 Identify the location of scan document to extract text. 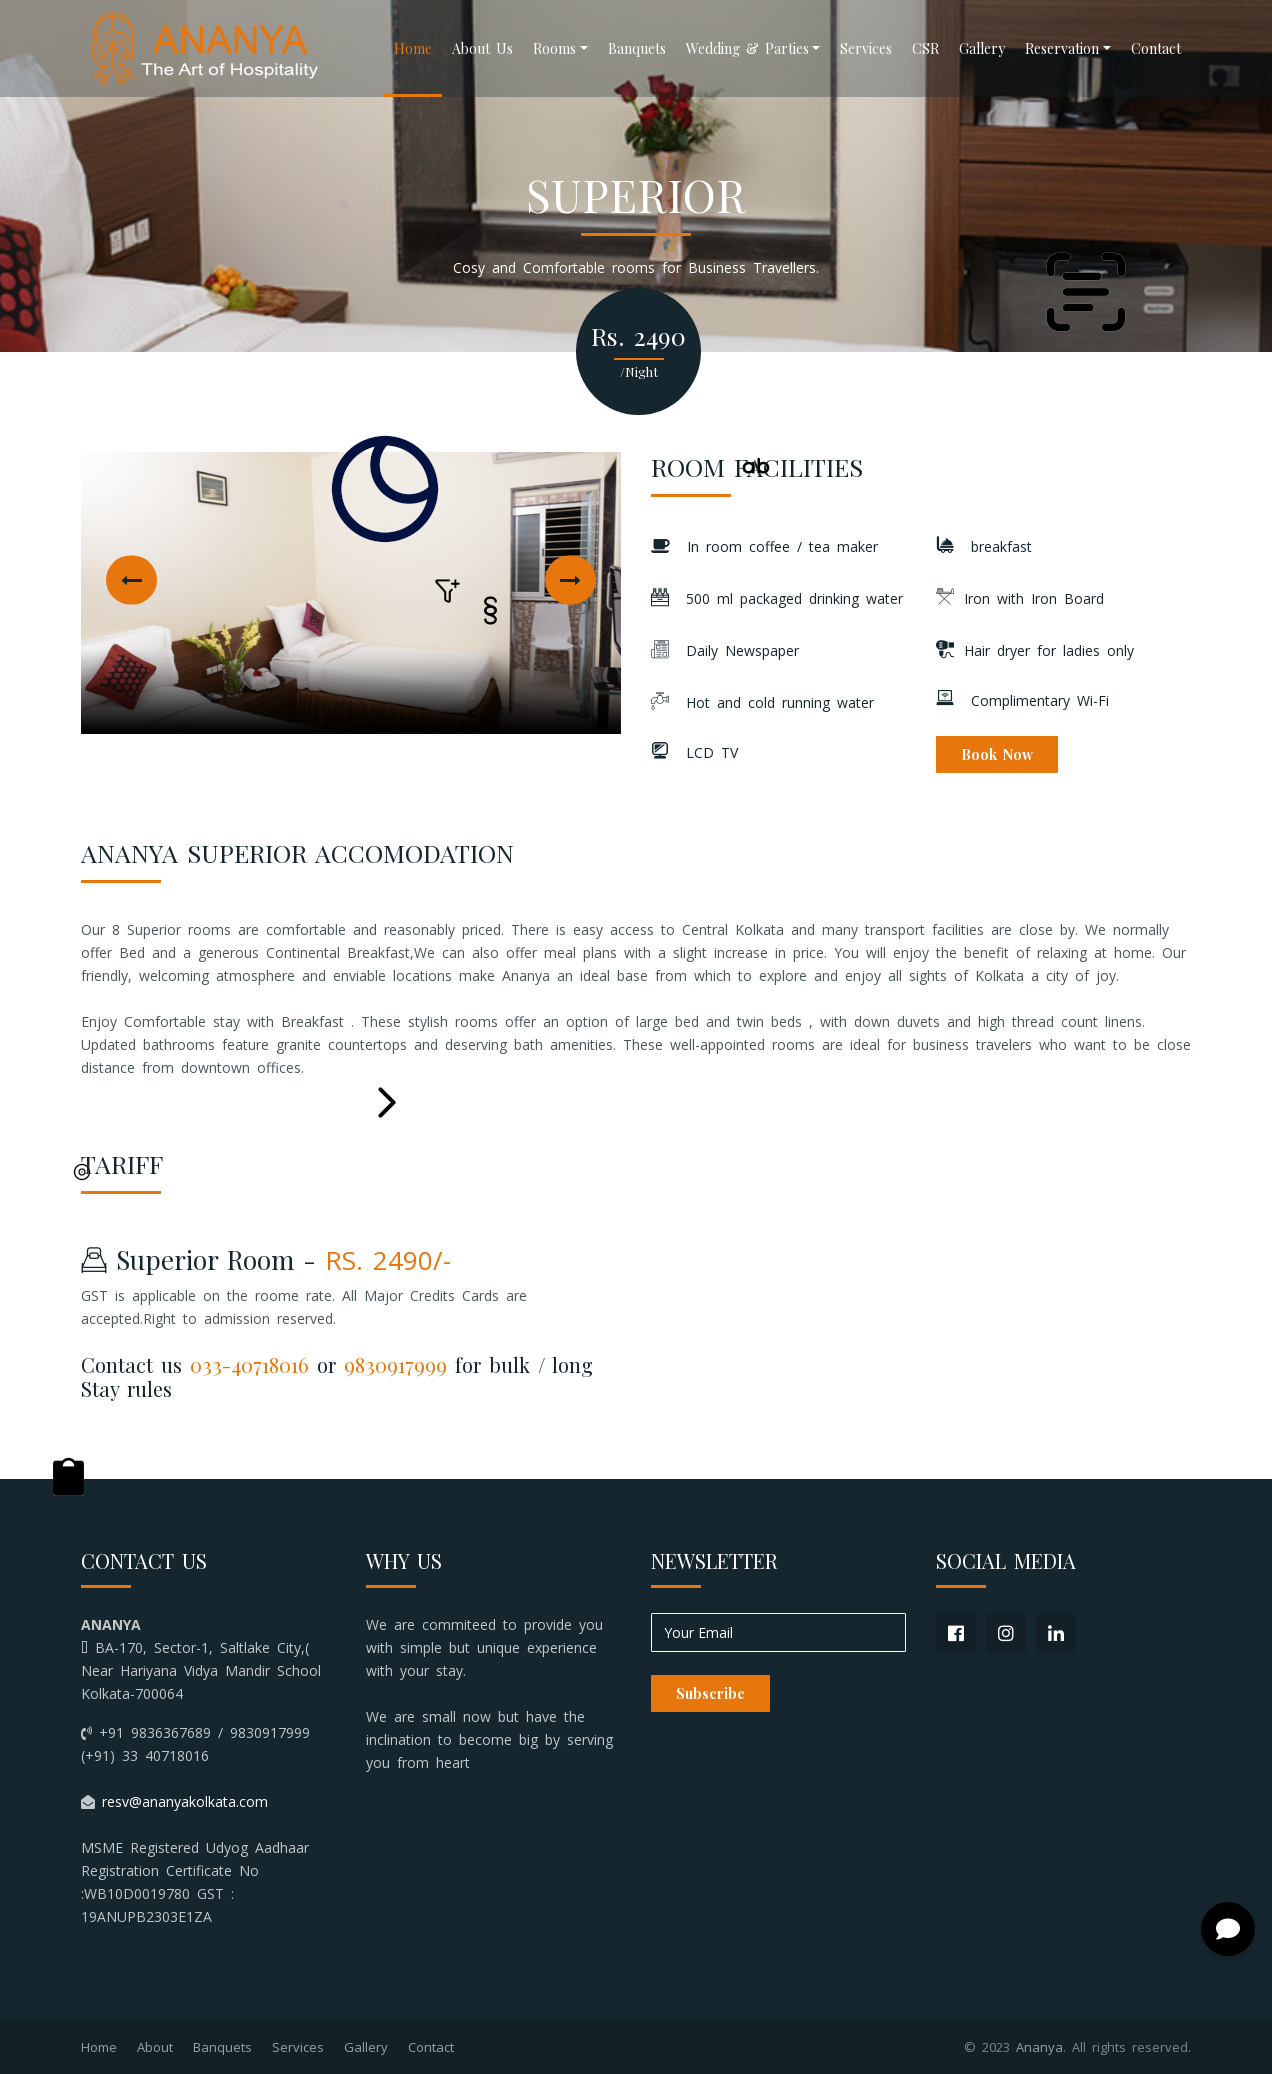
(1086, 292).